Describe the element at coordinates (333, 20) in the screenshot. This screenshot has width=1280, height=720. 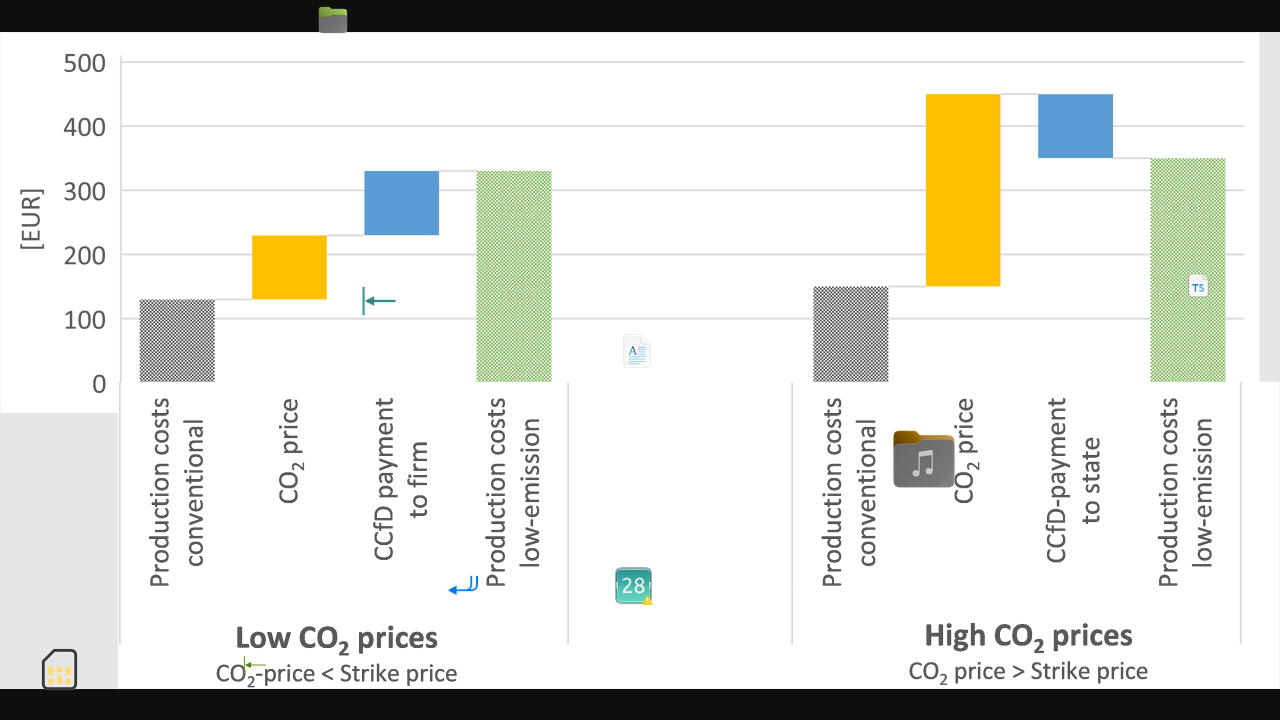
I see `open folder containing files` at that location.